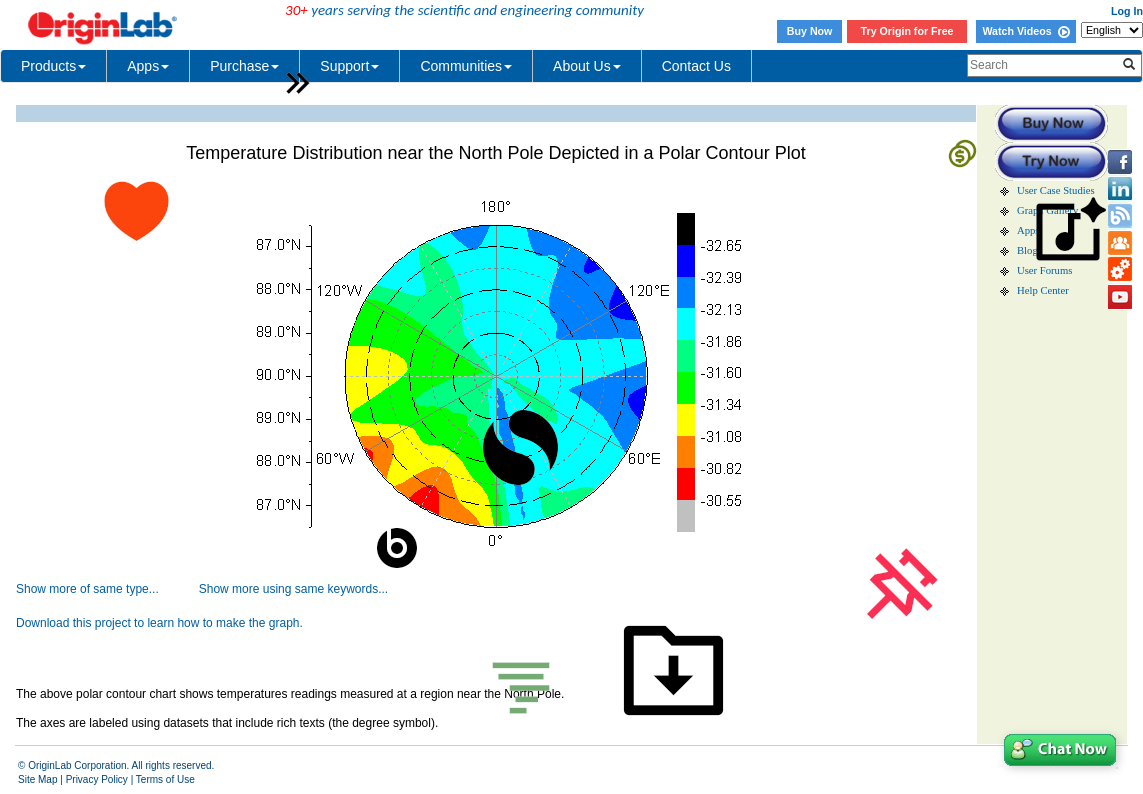  What do you see at coordinates (397, 548) in the screenshot?
I see `open the Beats by Dre app` at bounding box center [397, 548].